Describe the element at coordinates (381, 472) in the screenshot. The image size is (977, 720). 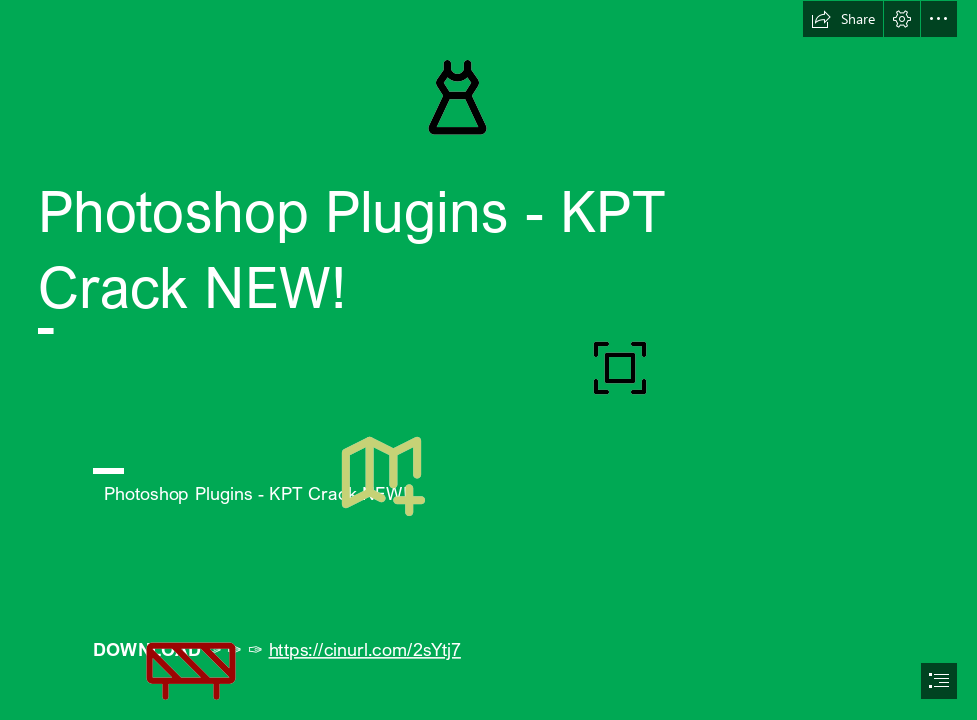
I see `add a new location to the map` at that location.